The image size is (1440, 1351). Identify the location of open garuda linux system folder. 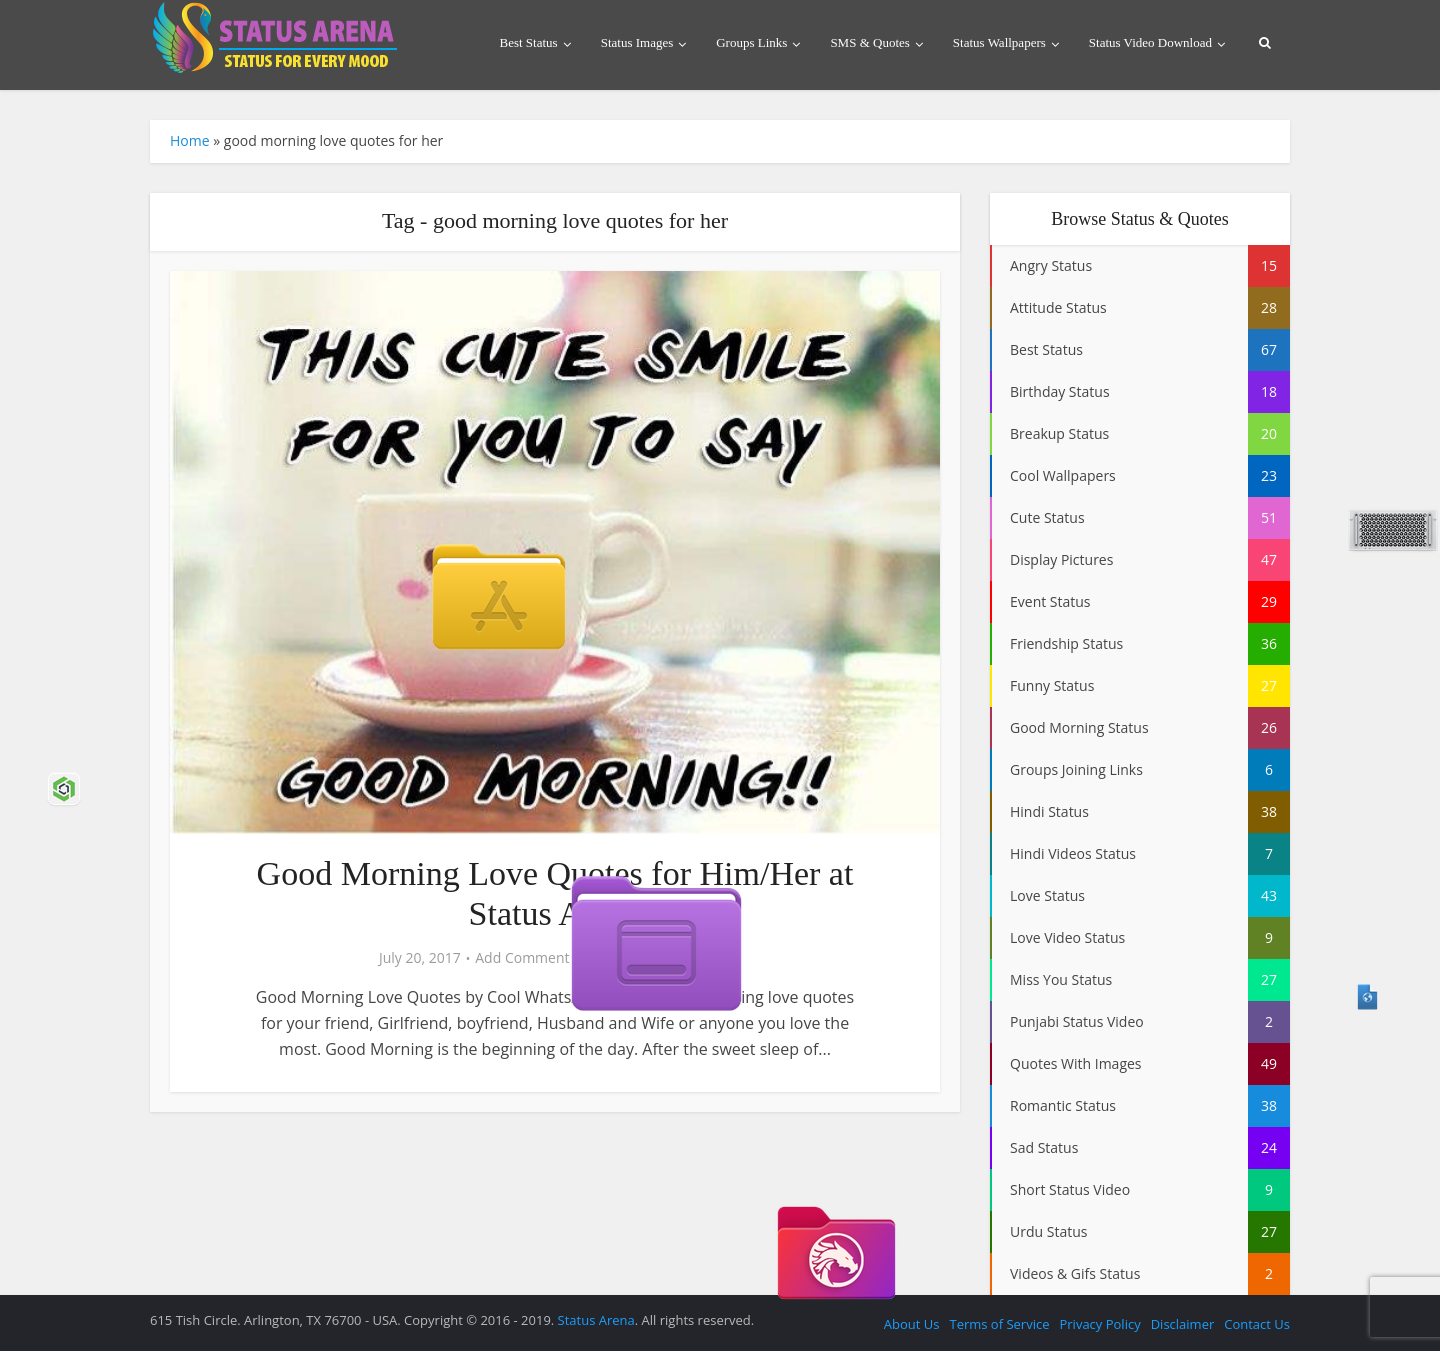
(836, 1256).